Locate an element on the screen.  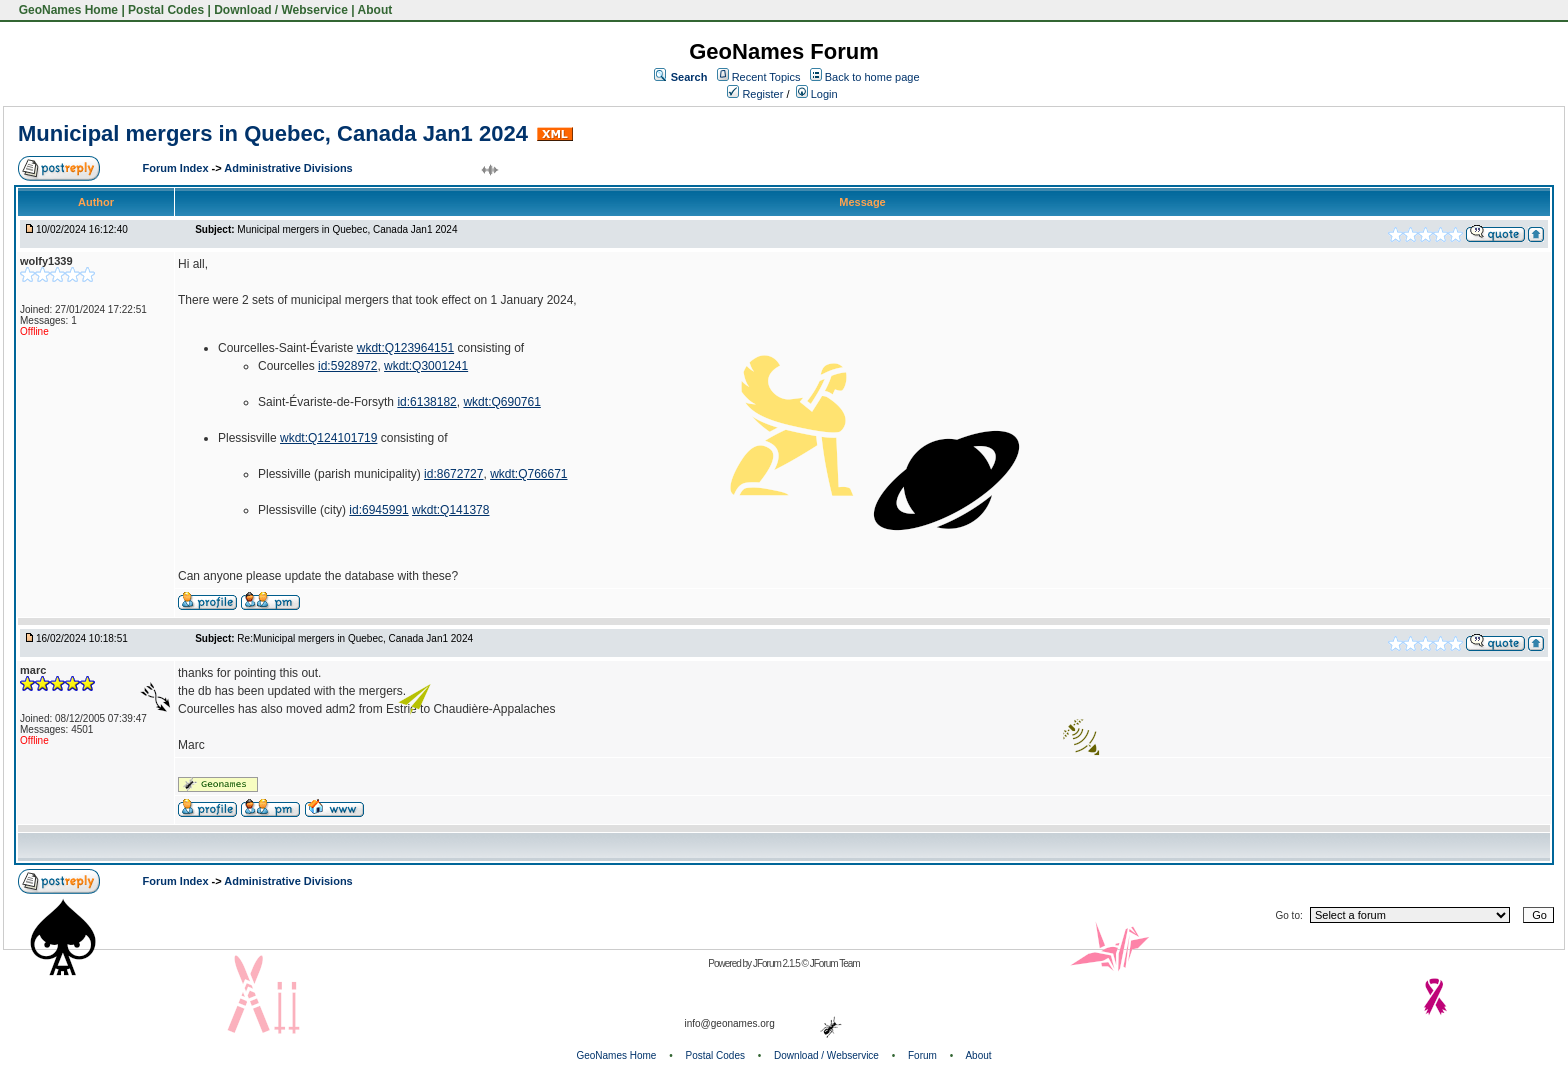
access space or astronomy-themed content is located at coordinates (947, 482).